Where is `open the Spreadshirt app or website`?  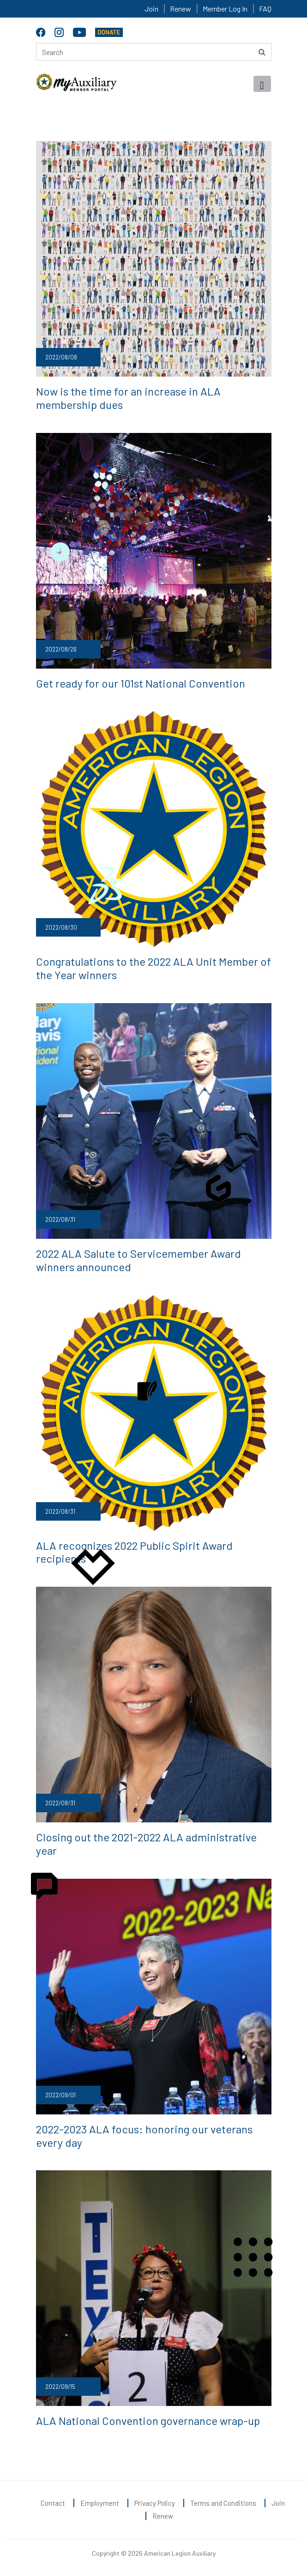 open the Spreadshirt app or website is located at coordinates (93, 1567).